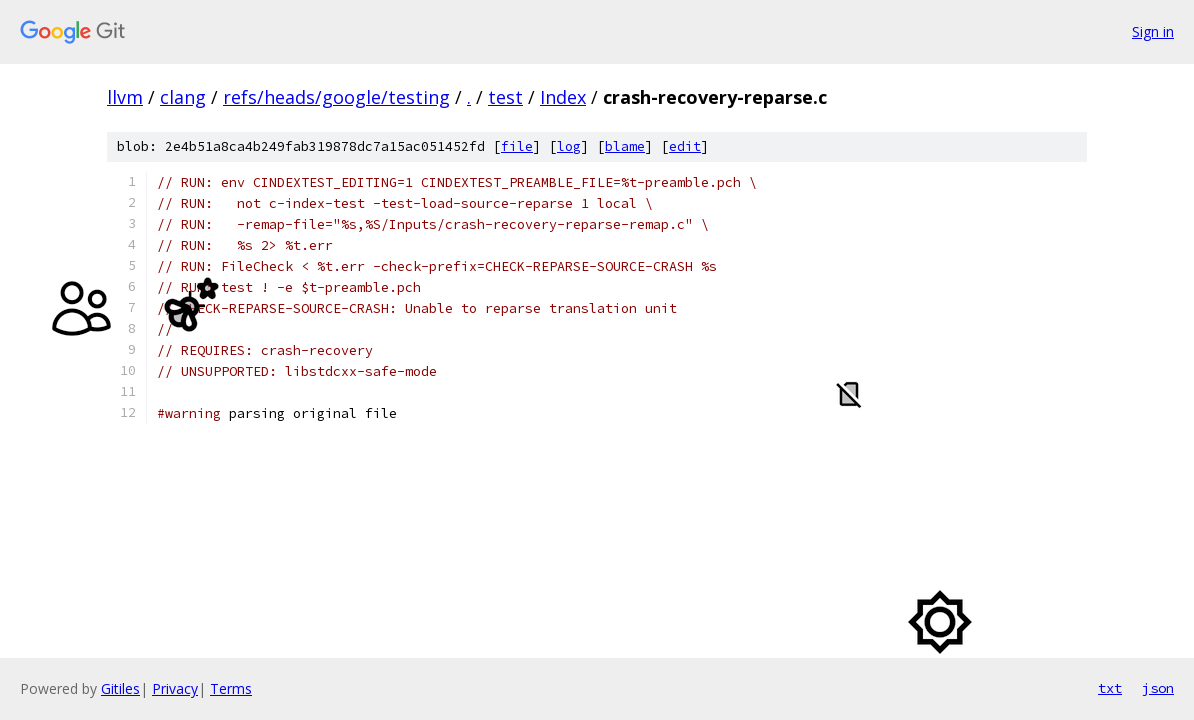 The image size is (1194, 720). What do you see at coordinates (191, 304) in the screenshot?
I see `access nature or outdoor-themed emoji` at bounding box center [191, 304].